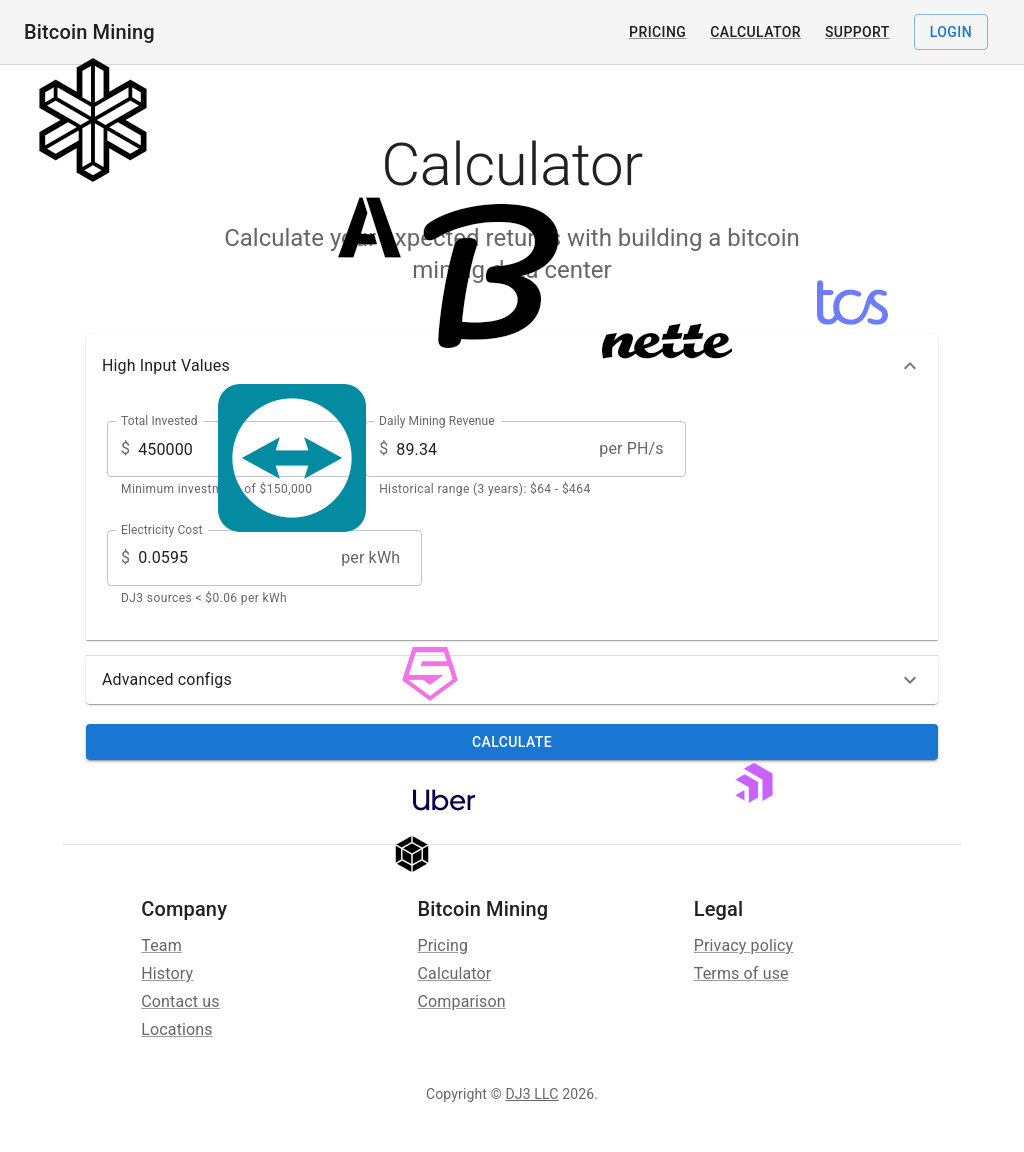  What do you see at coordinates (491, 276) in the screenshot?
I see `open brandfetch brand asset platform` at bounding box center [491, 276].